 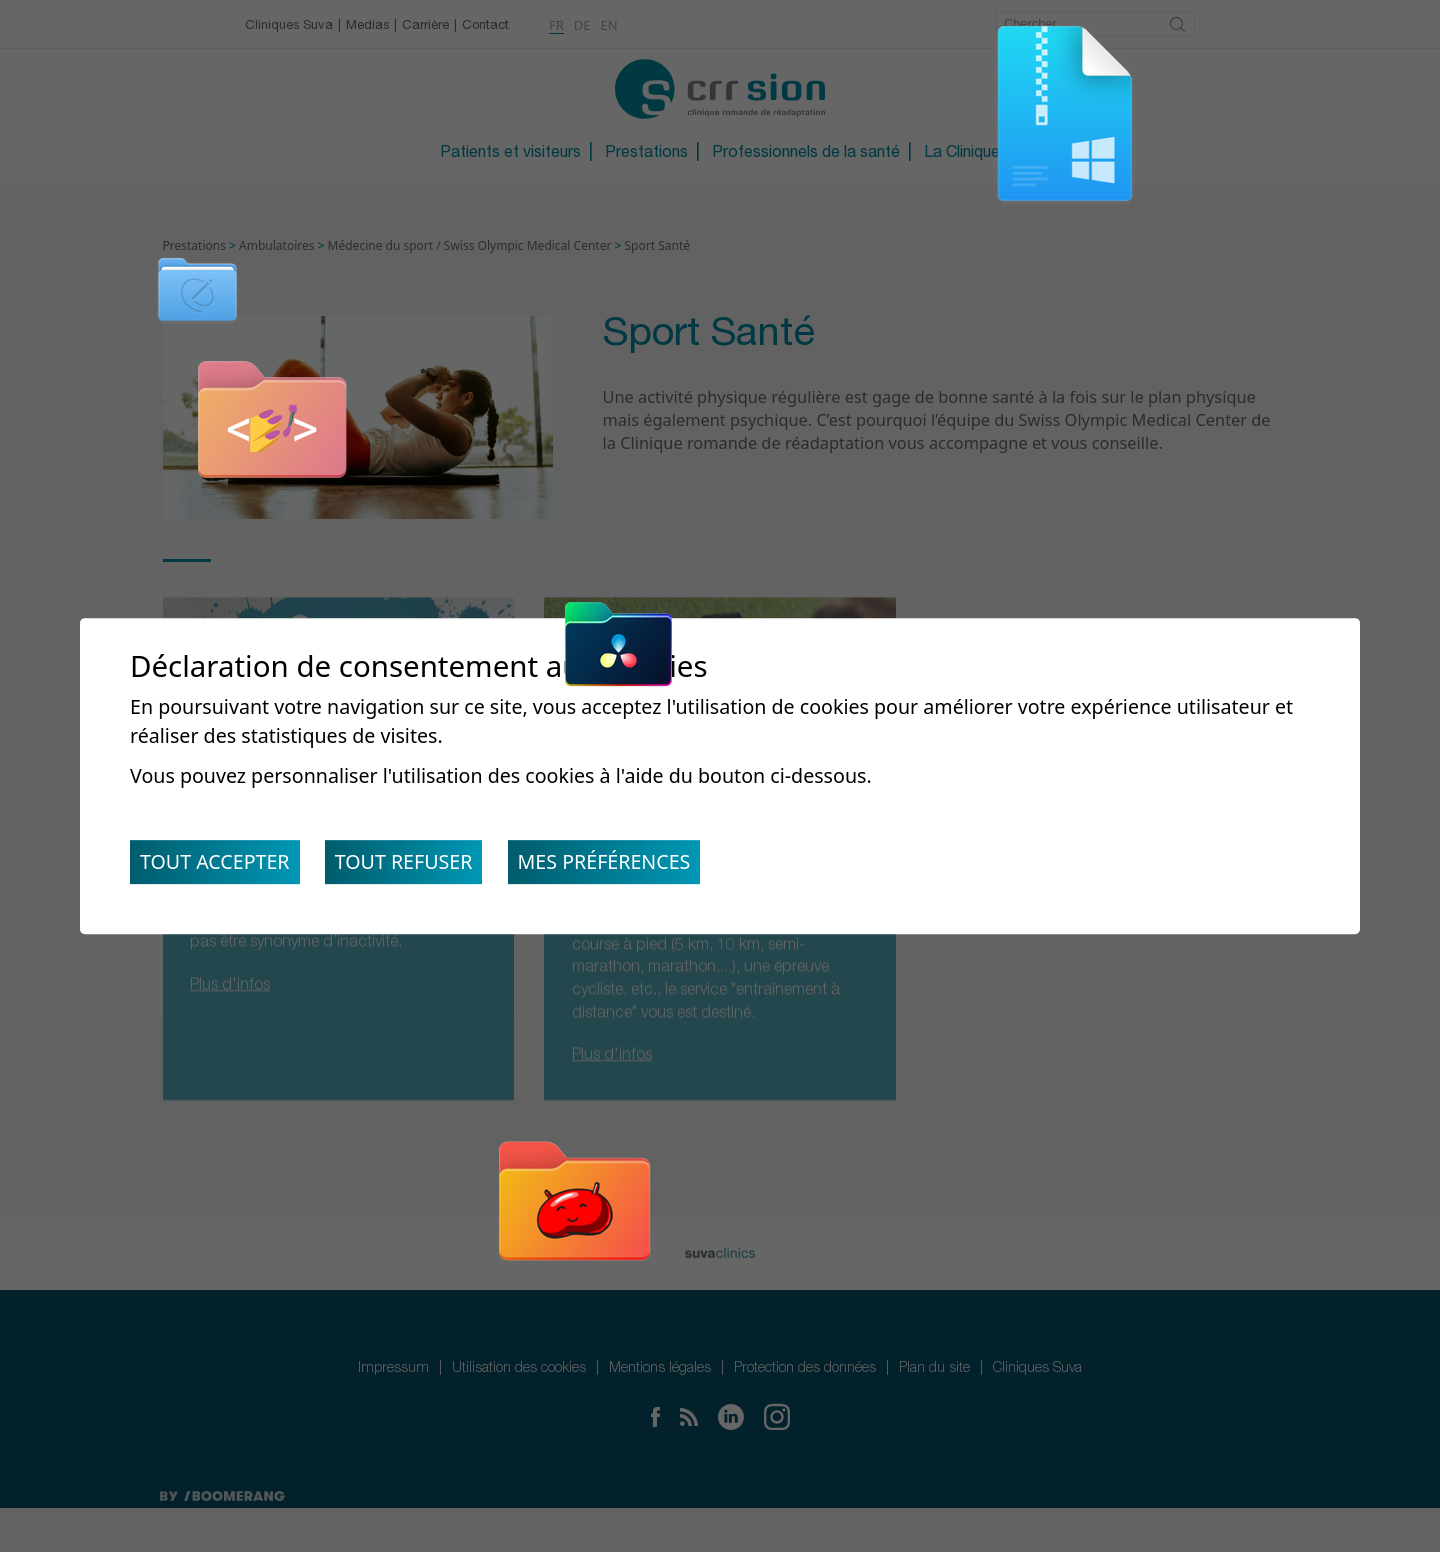 I want to click on open davinci resolve project files folder, so click(x=618, y=647).